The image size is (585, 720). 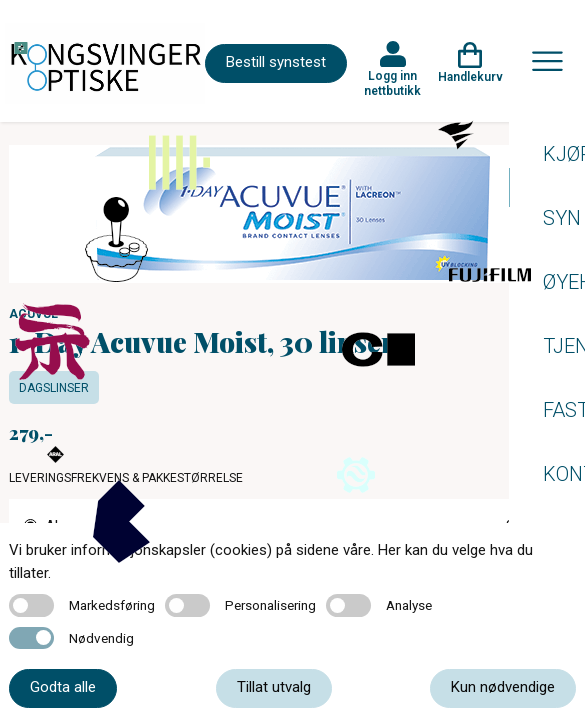 I want to click on aral gas station brand logo, so click(x=55, y=454).